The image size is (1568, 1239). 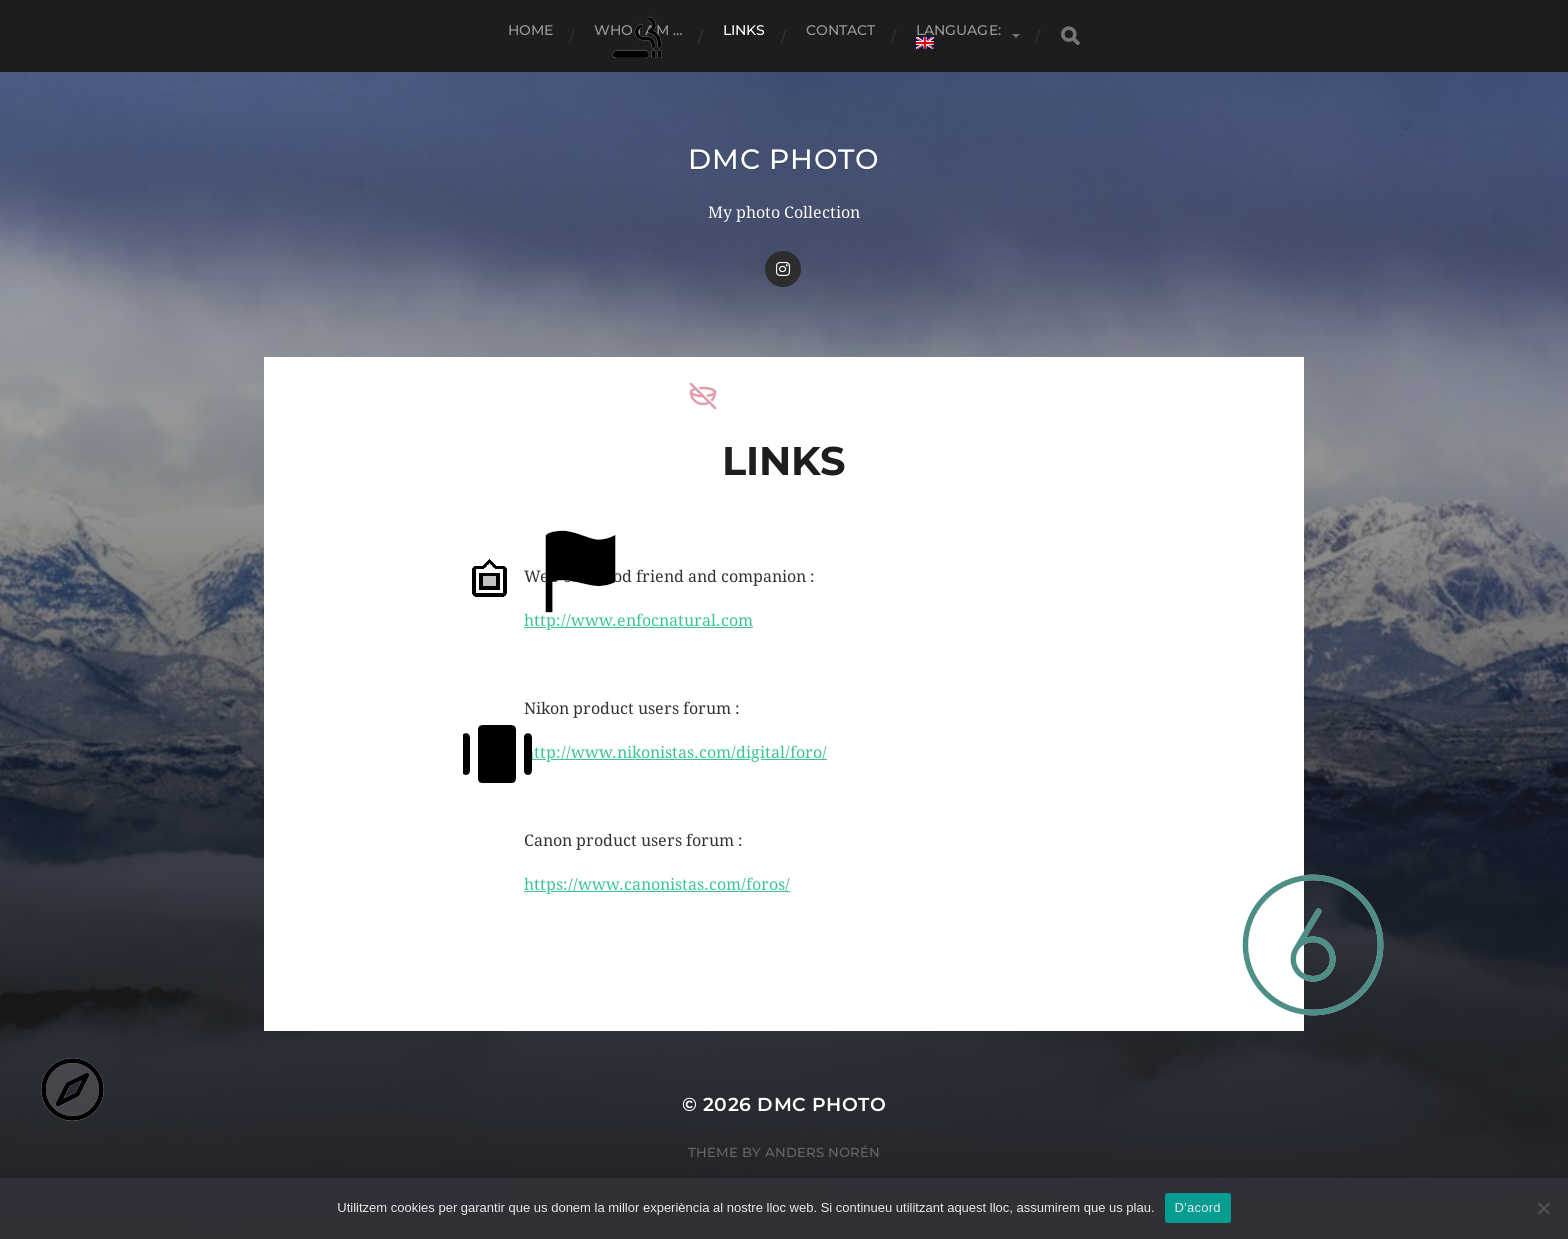 I want to click on access navigation or directions, so click(x=72, y=1089).